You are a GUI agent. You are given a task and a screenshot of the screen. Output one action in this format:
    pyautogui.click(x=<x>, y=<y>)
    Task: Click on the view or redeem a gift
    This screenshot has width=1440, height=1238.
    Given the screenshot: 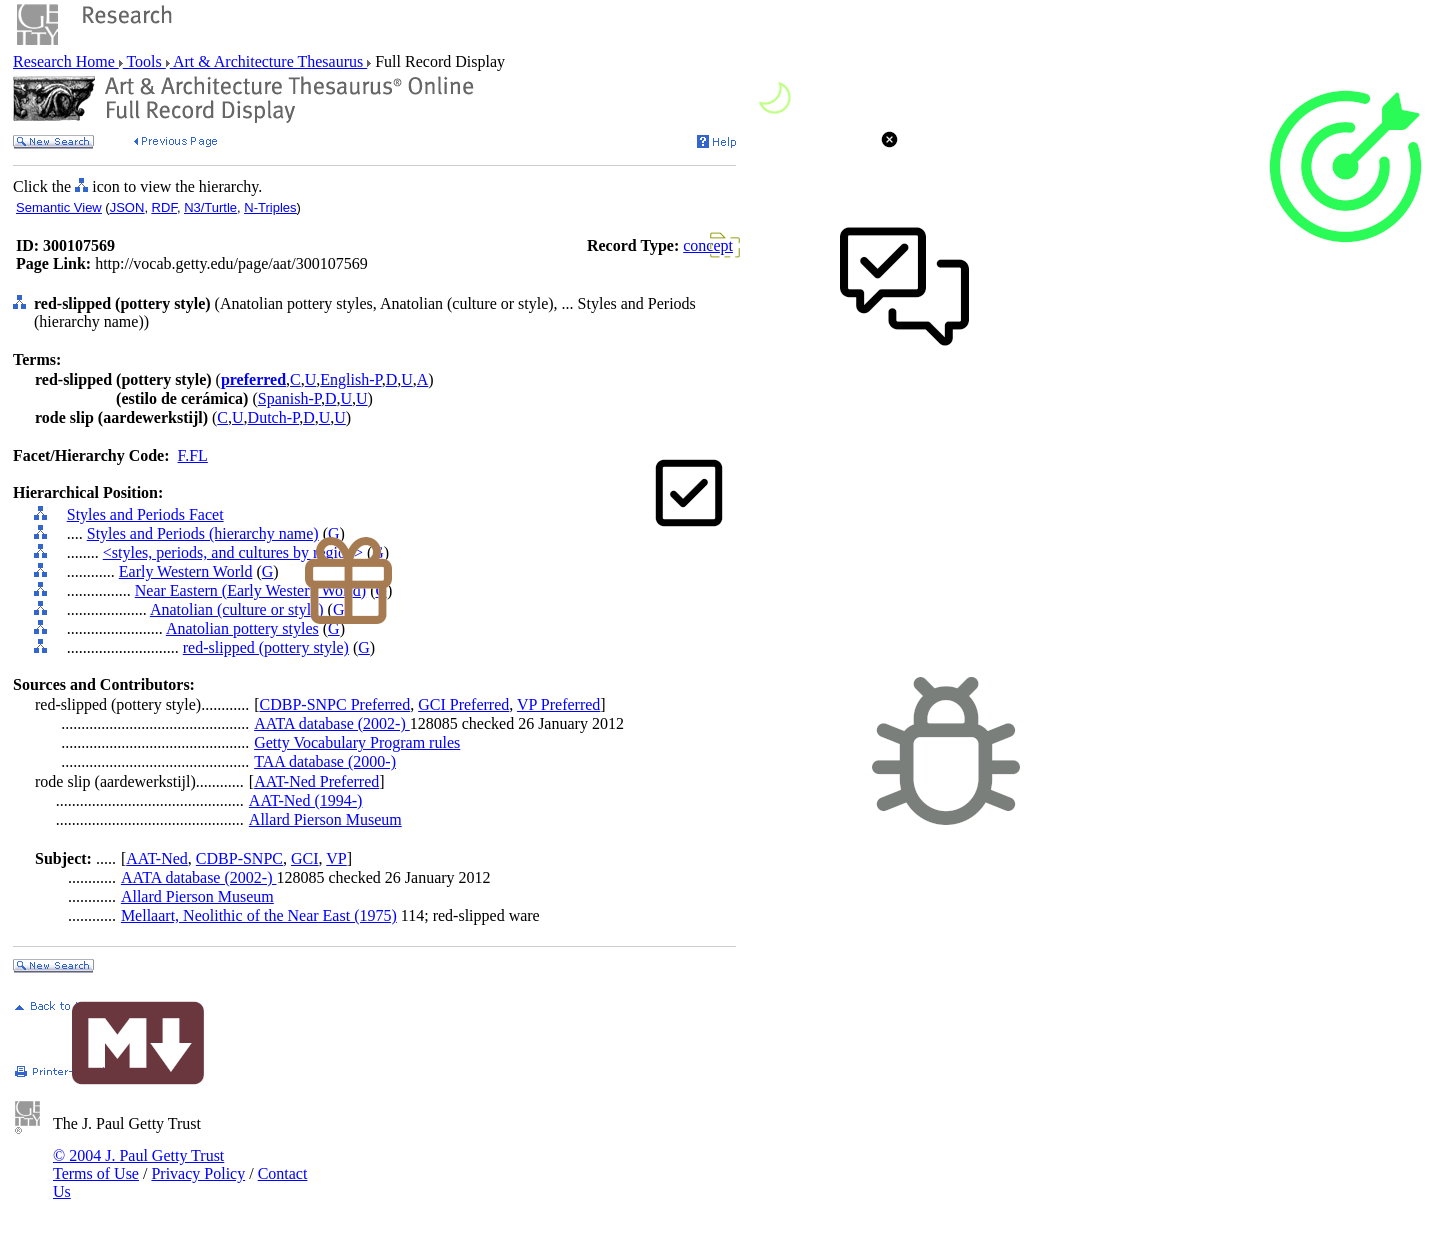 What is the action you would take?
    pyautogui.click(x=348, y=580)
    